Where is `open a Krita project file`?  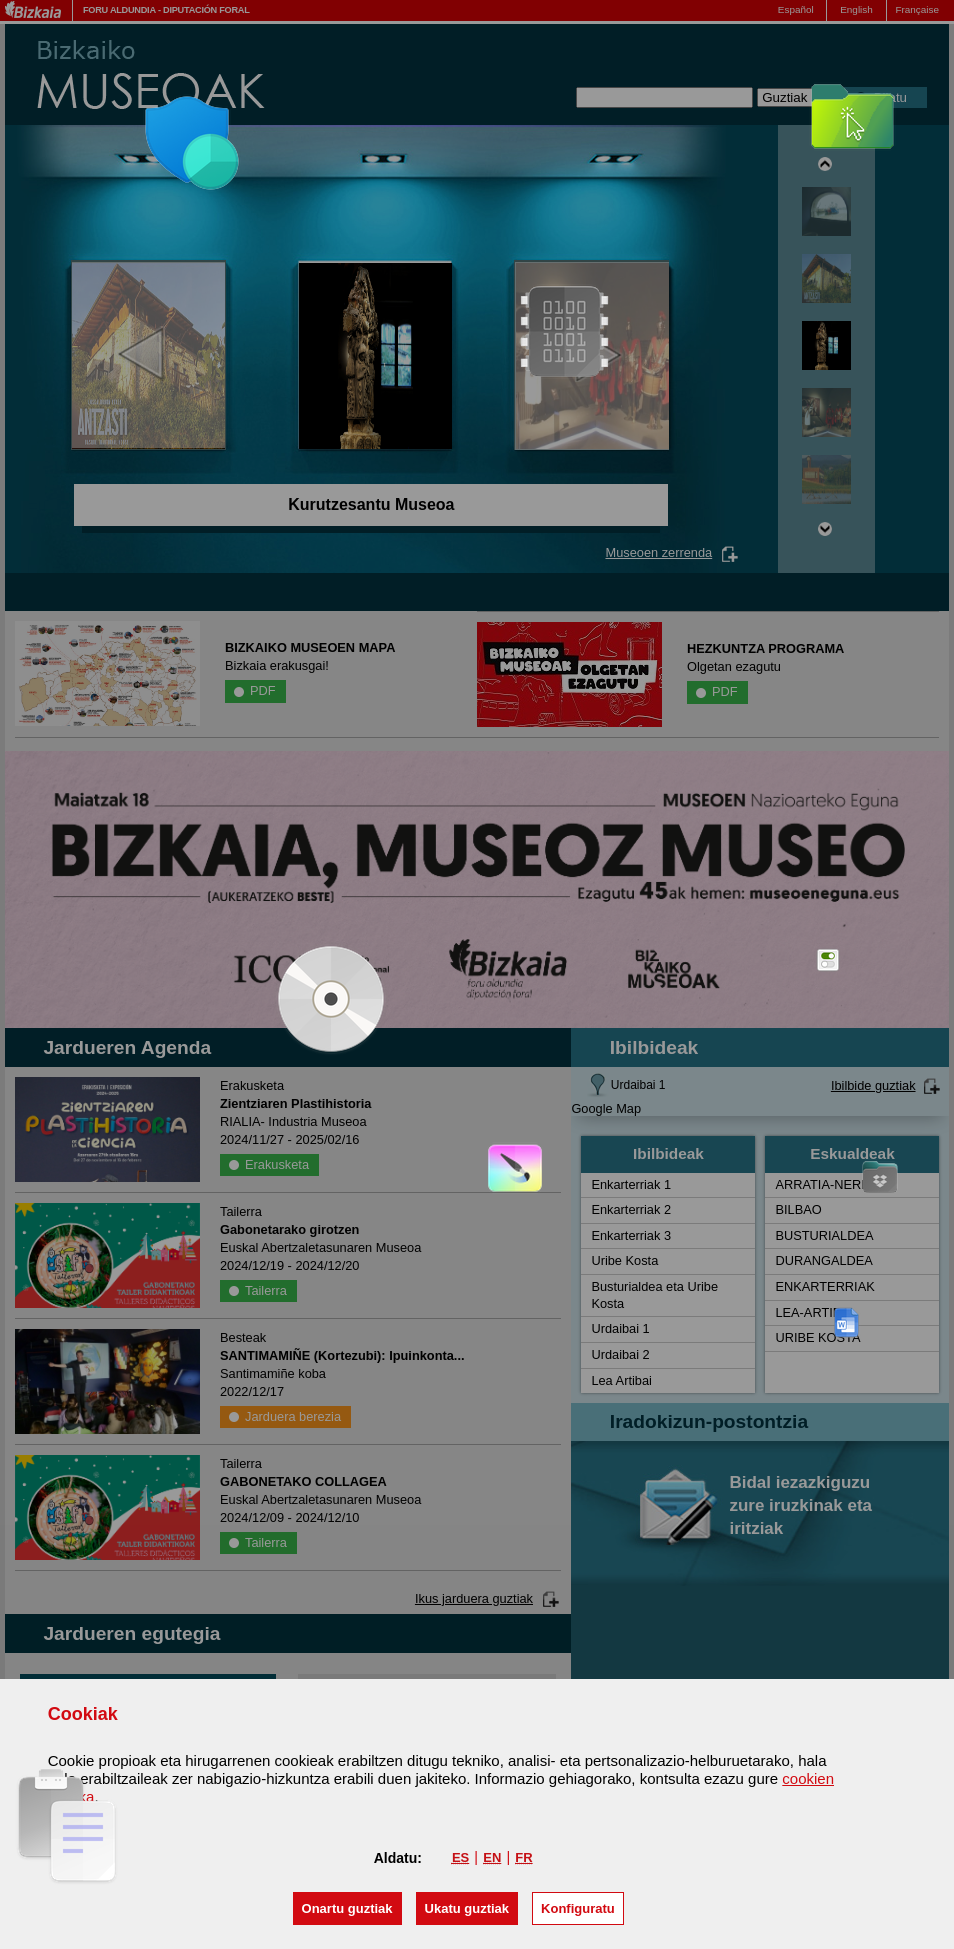
open a Krita project file is located at coordinates (515, 1167).